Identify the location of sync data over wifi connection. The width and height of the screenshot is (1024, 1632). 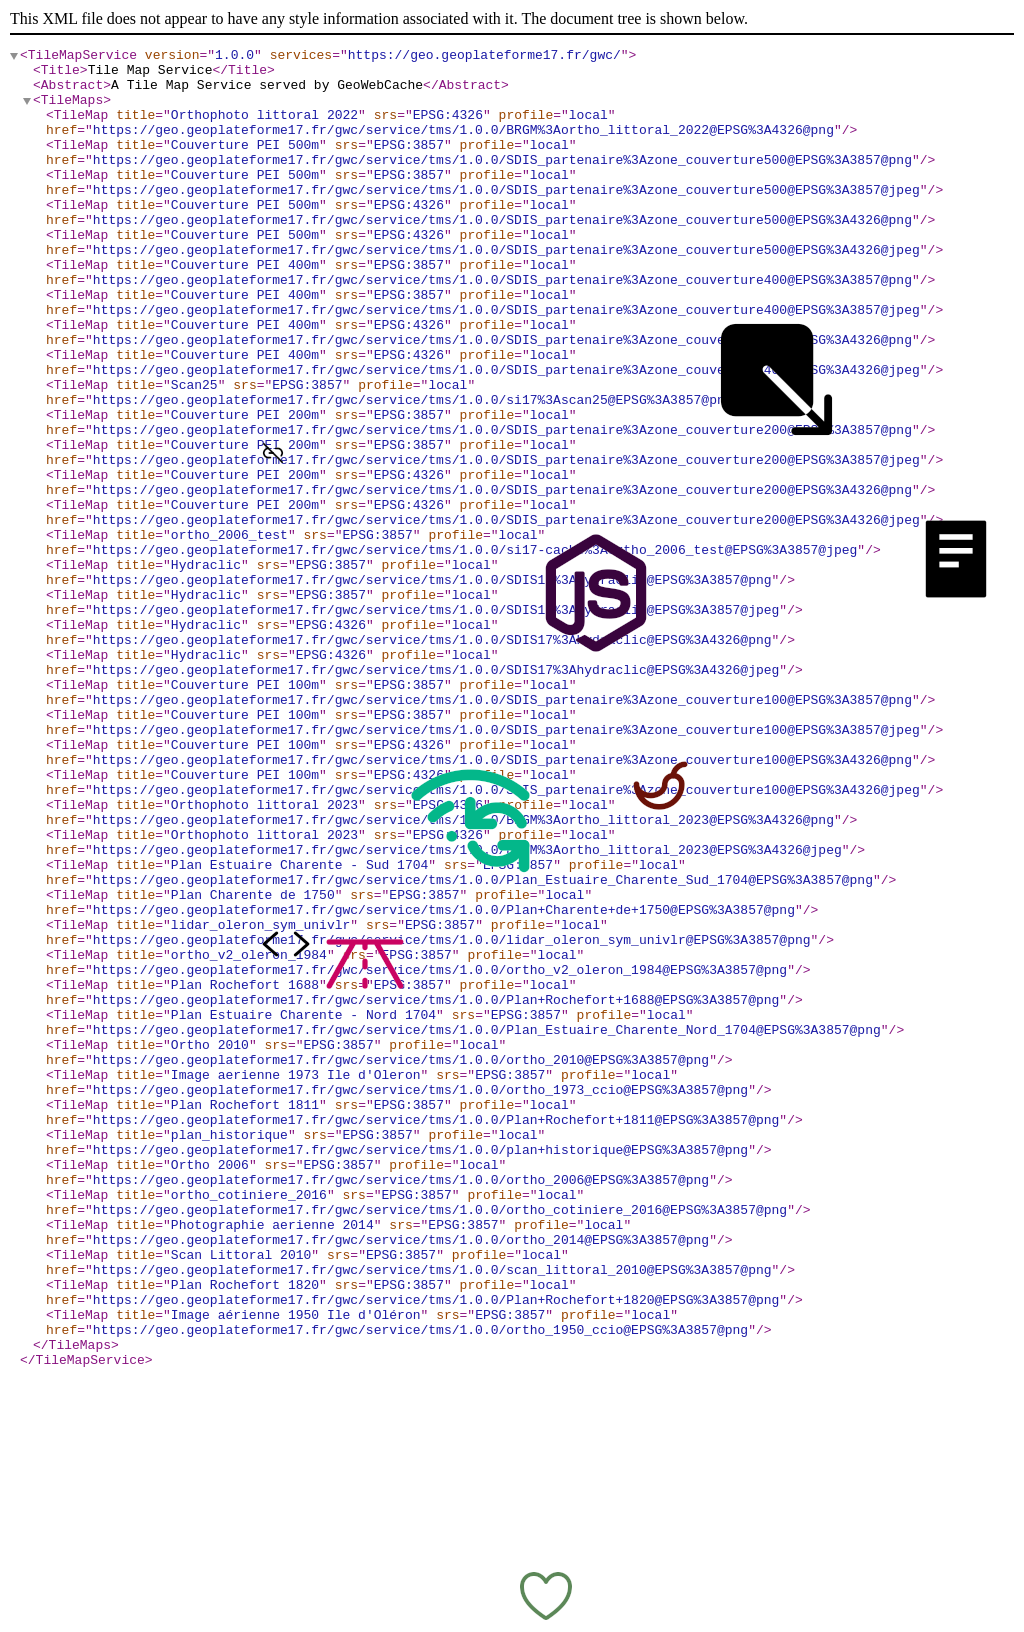
(470, 812).